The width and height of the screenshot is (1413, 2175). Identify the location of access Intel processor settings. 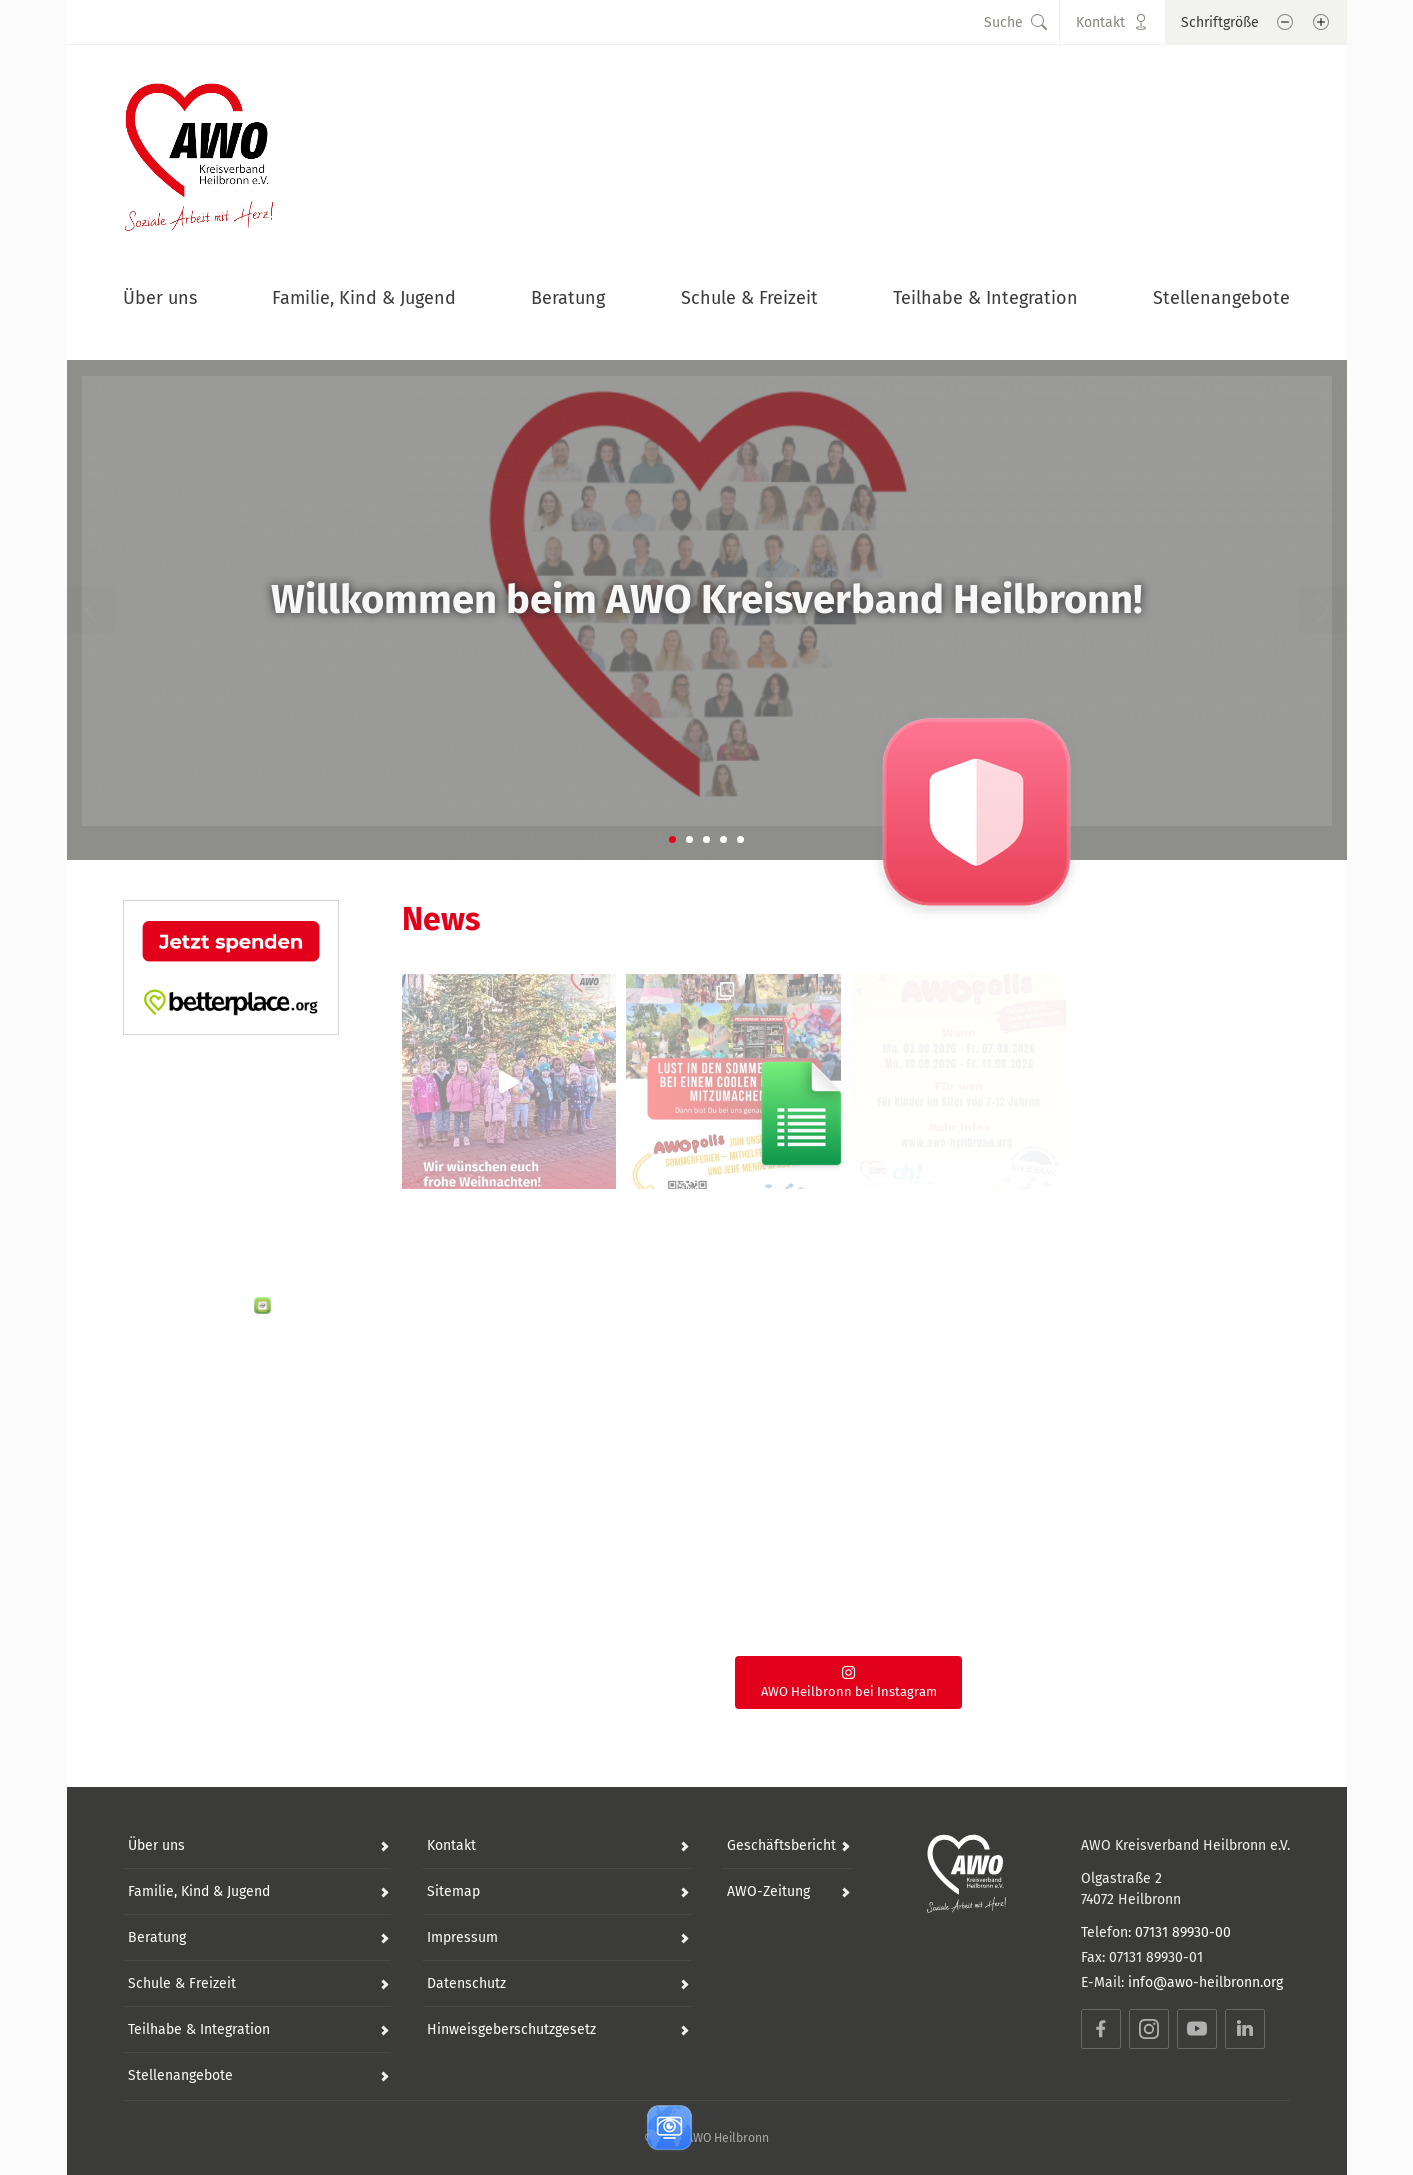
(262, 1305).